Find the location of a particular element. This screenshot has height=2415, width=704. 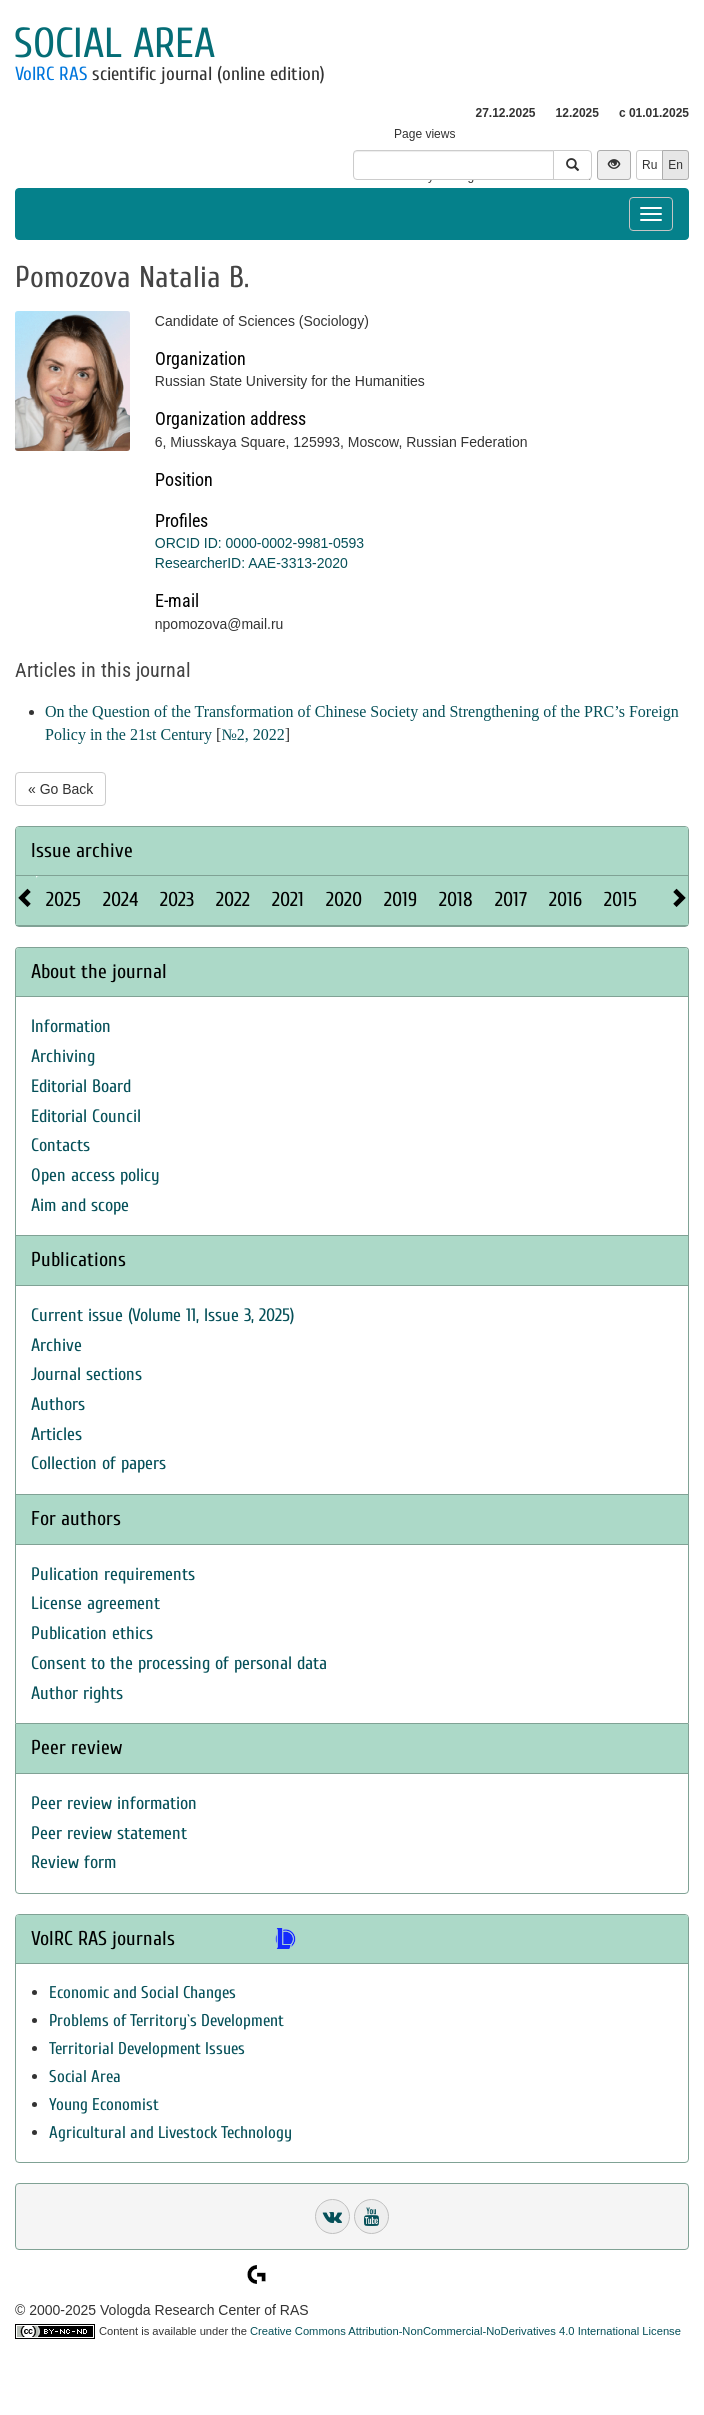

logitech g gaming brand logo is located at coordinates (256, 2274).